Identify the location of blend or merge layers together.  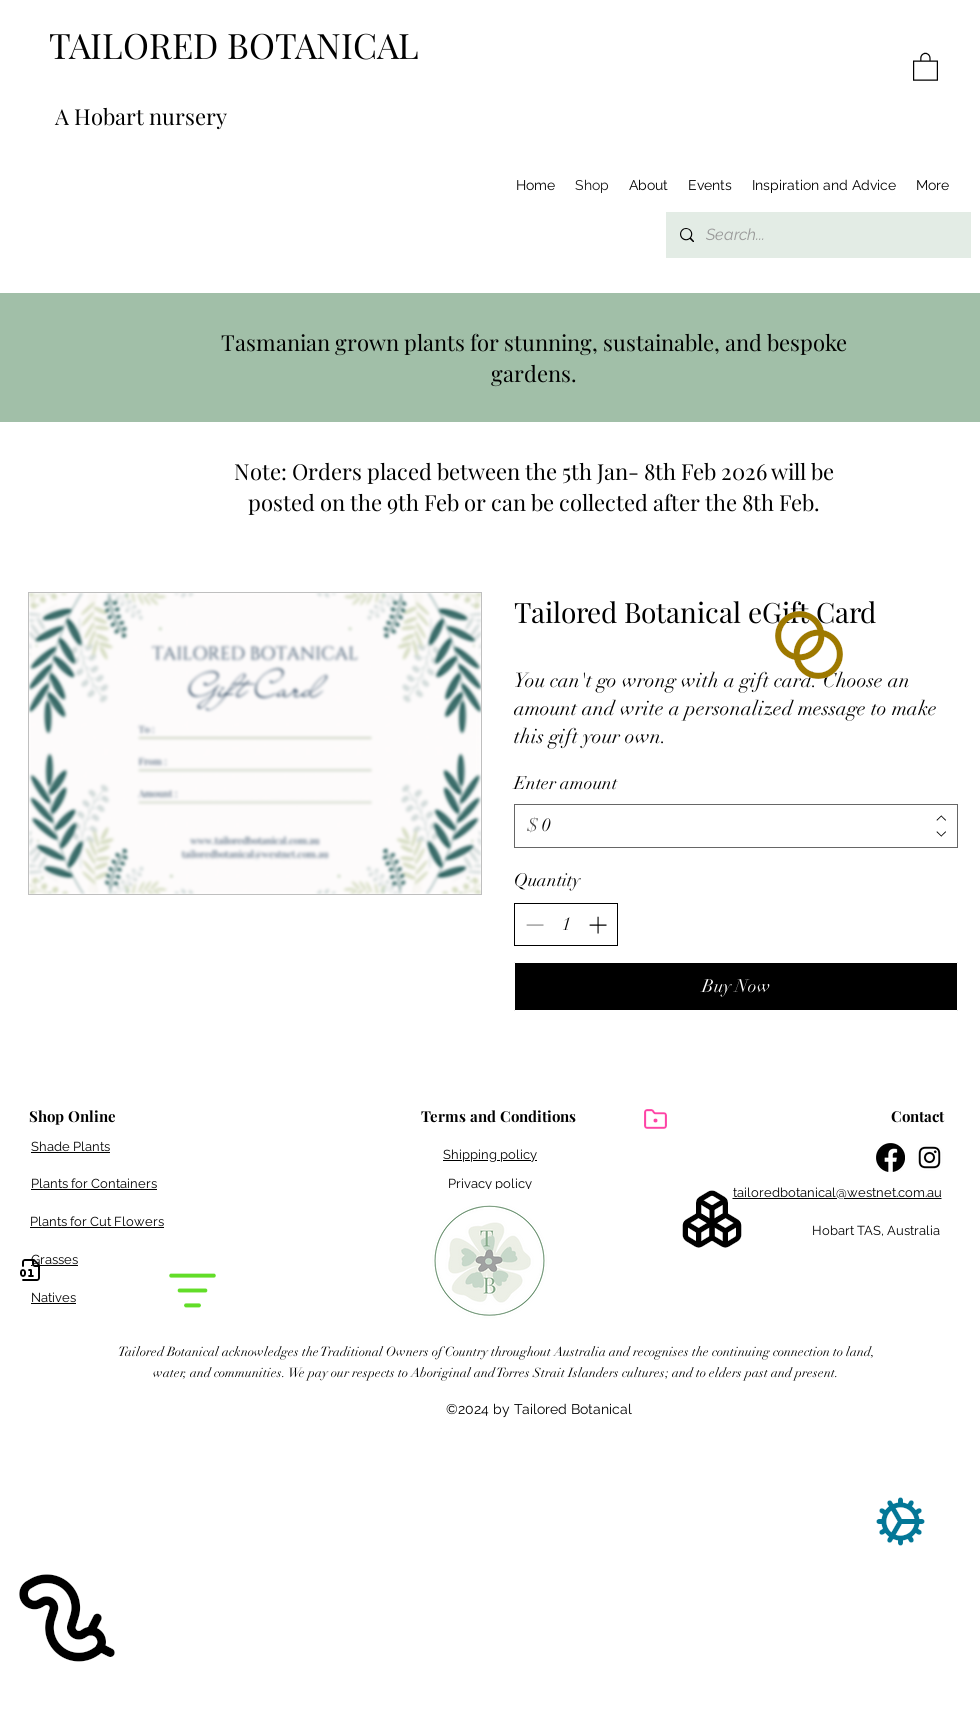
(809, 645).